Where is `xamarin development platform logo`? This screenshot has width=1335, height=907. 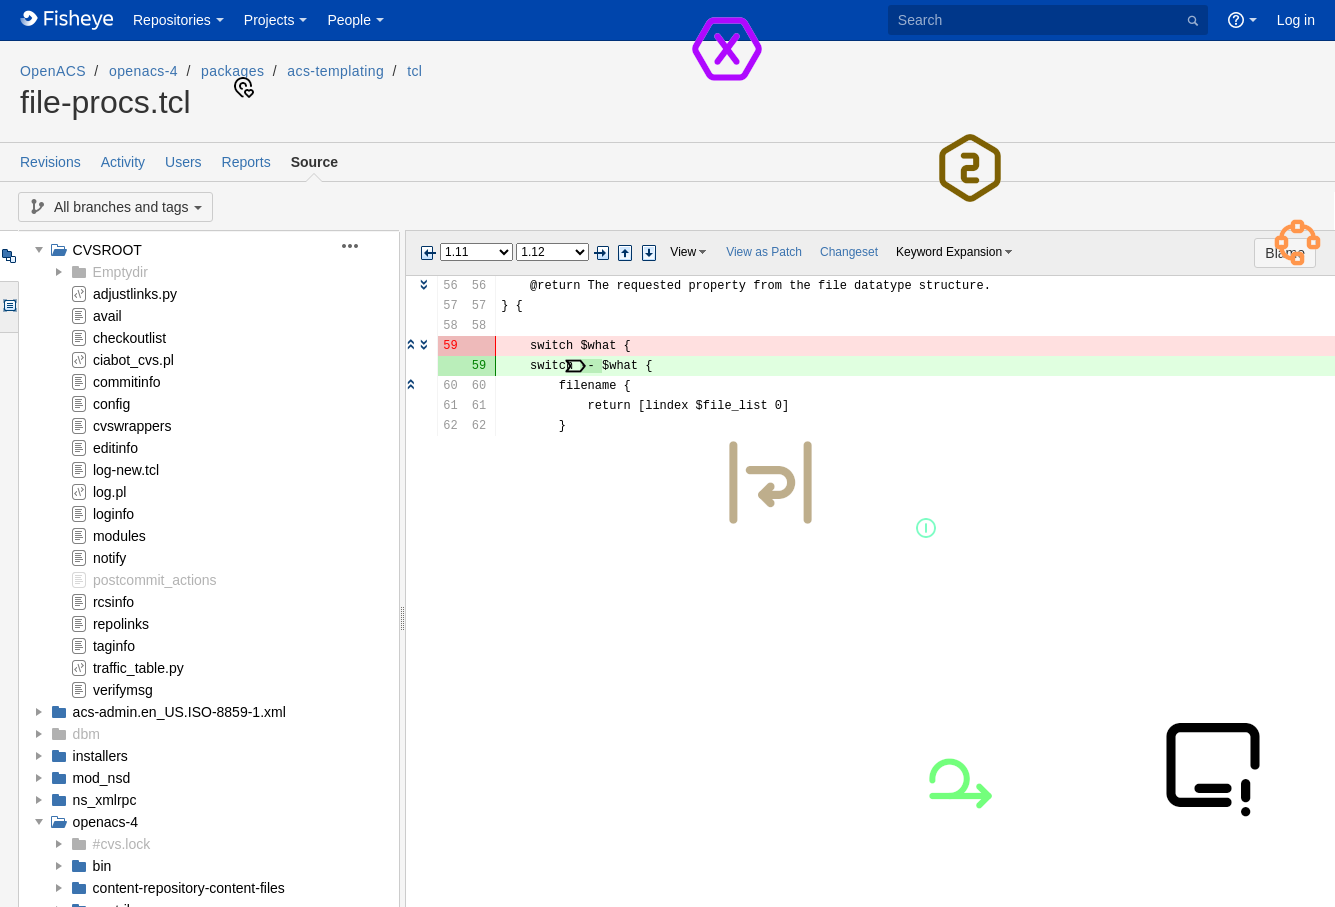
xamarin development platform logo is located at coordinates (727, 49).